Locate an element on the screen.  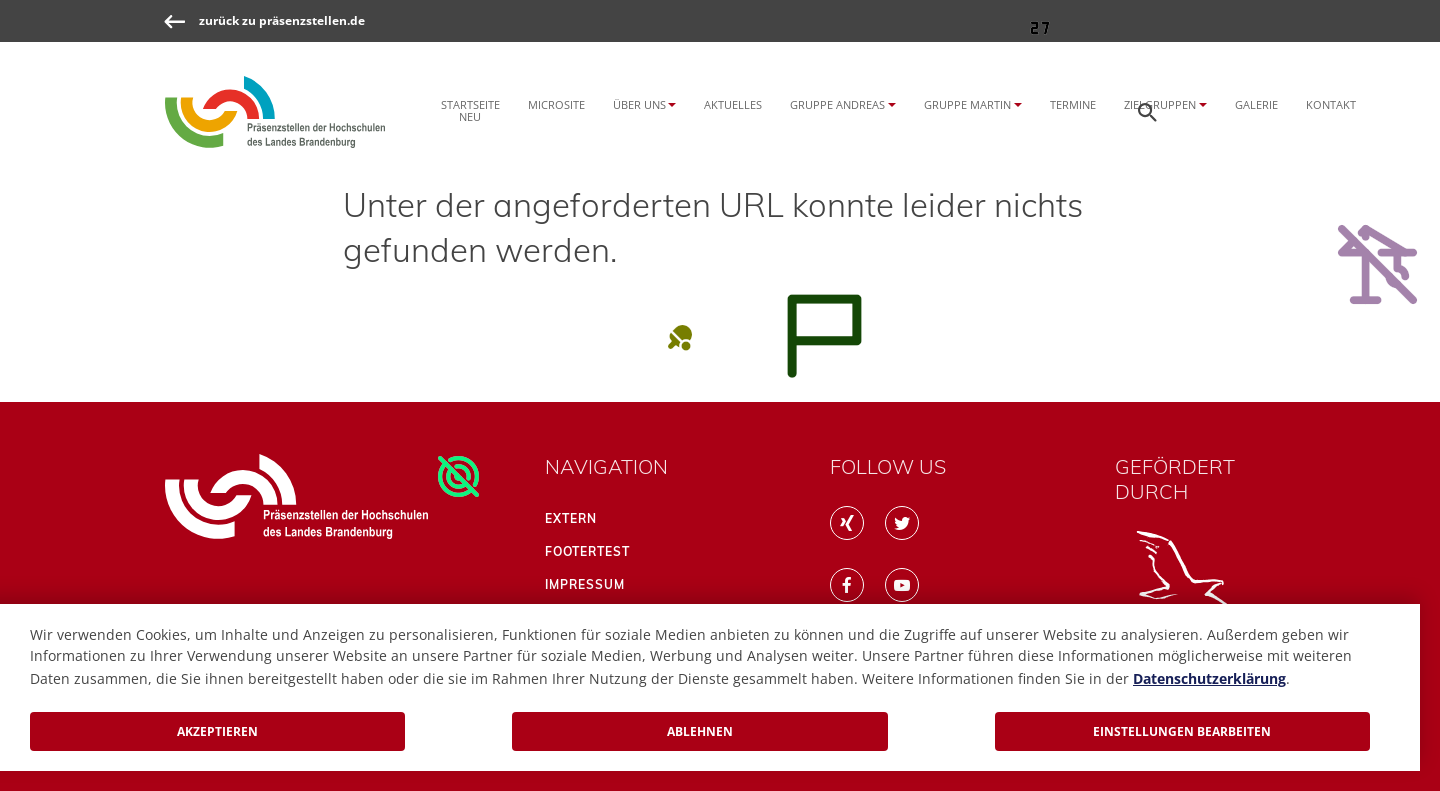
flag an item for review is located at coordinates (824, 331).